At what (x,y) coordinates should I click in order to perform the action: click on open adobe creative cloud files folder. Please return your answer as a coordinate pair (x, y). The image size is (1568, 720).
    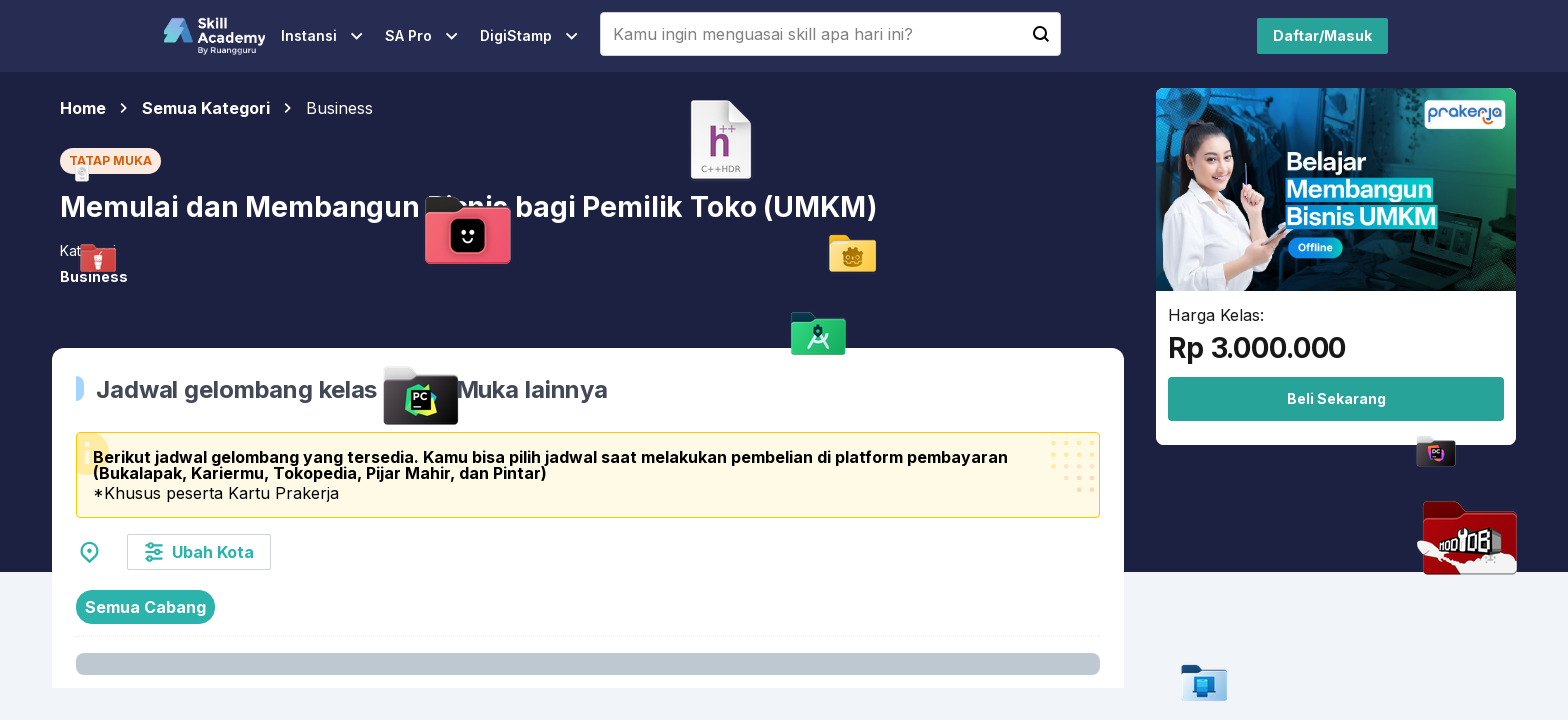
    Looking at the image, I should click on (467, 232).